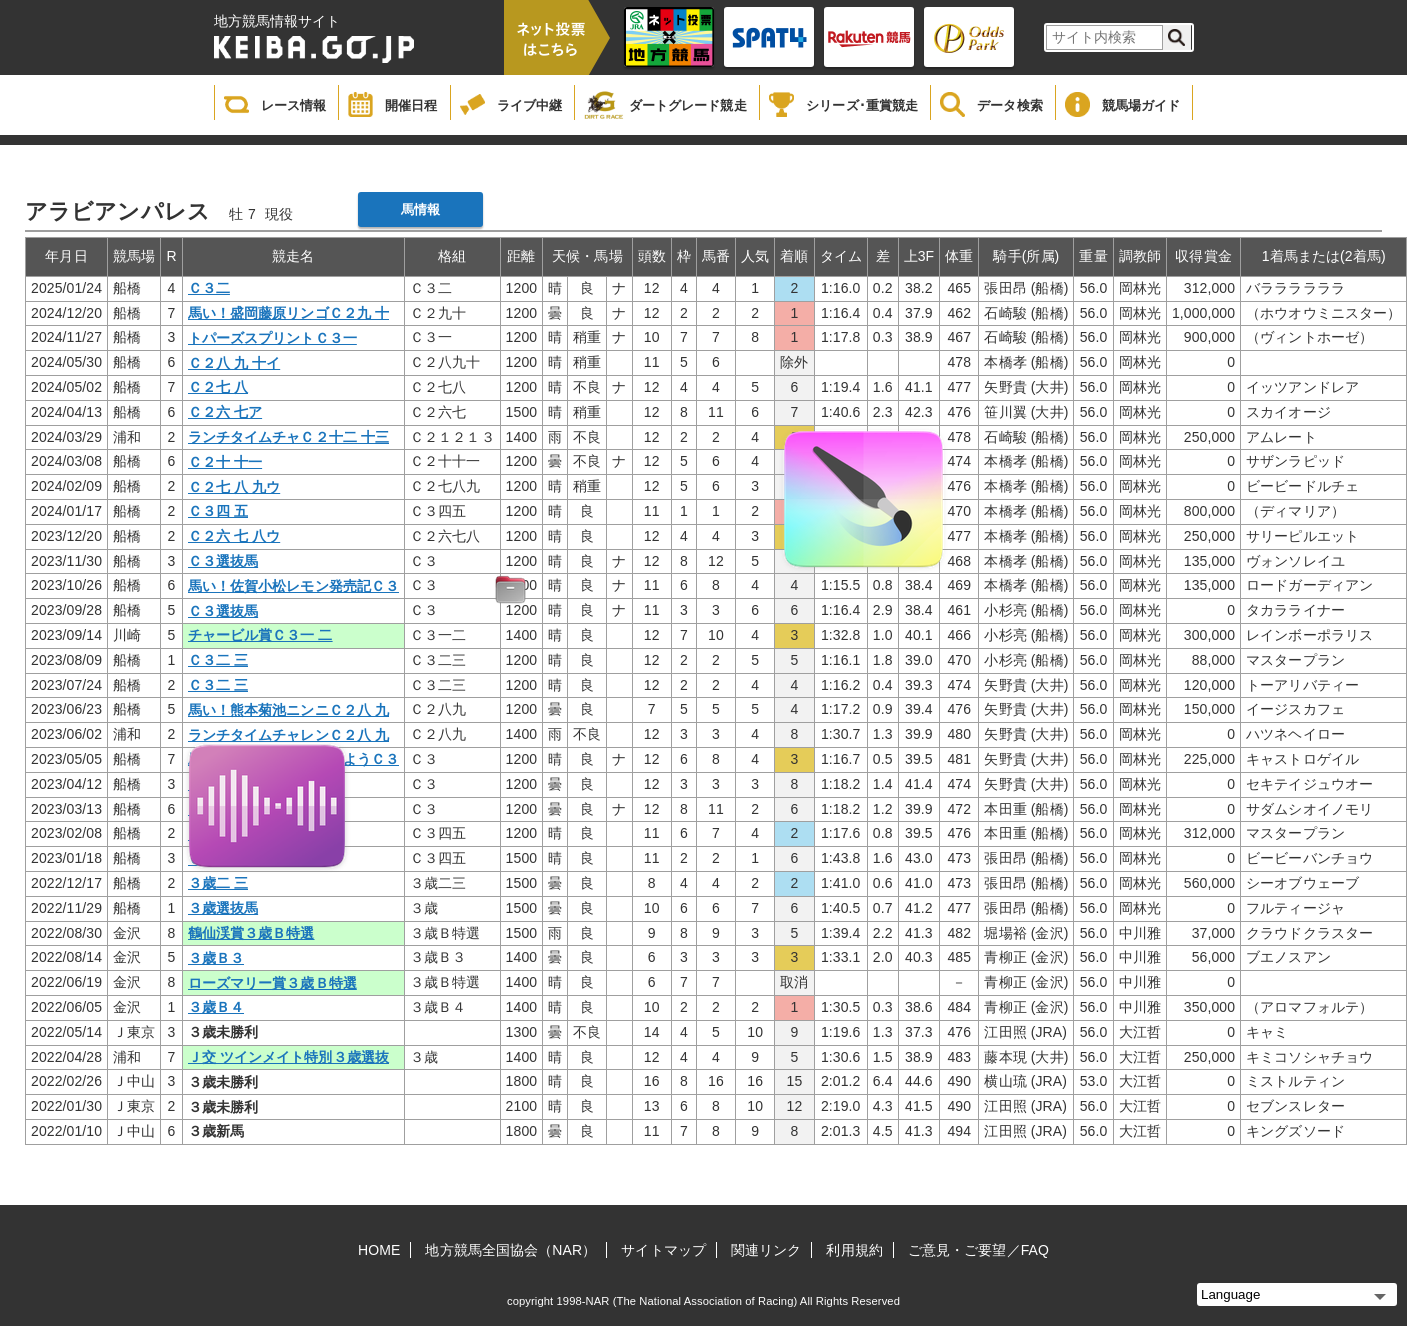 Image resolution: width=1407 pixels, height=1326 pixels. I want to click on open the audio recorder app, so click(267, 806).